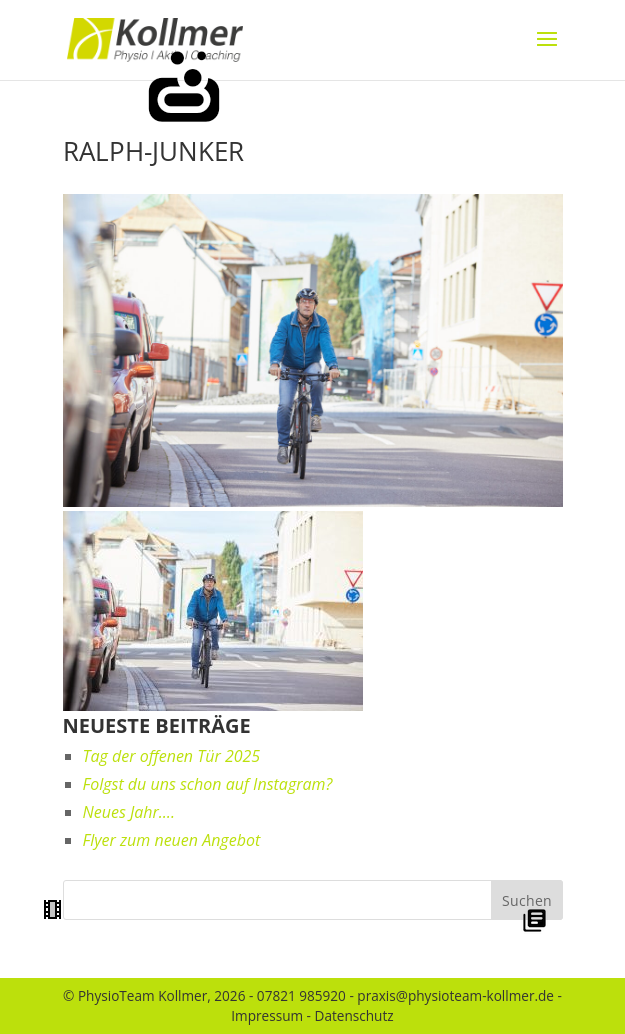  What do you see at coordinates (534, 920) in the screenshot?
I see `access your document library` at bounding box center [534, 920].